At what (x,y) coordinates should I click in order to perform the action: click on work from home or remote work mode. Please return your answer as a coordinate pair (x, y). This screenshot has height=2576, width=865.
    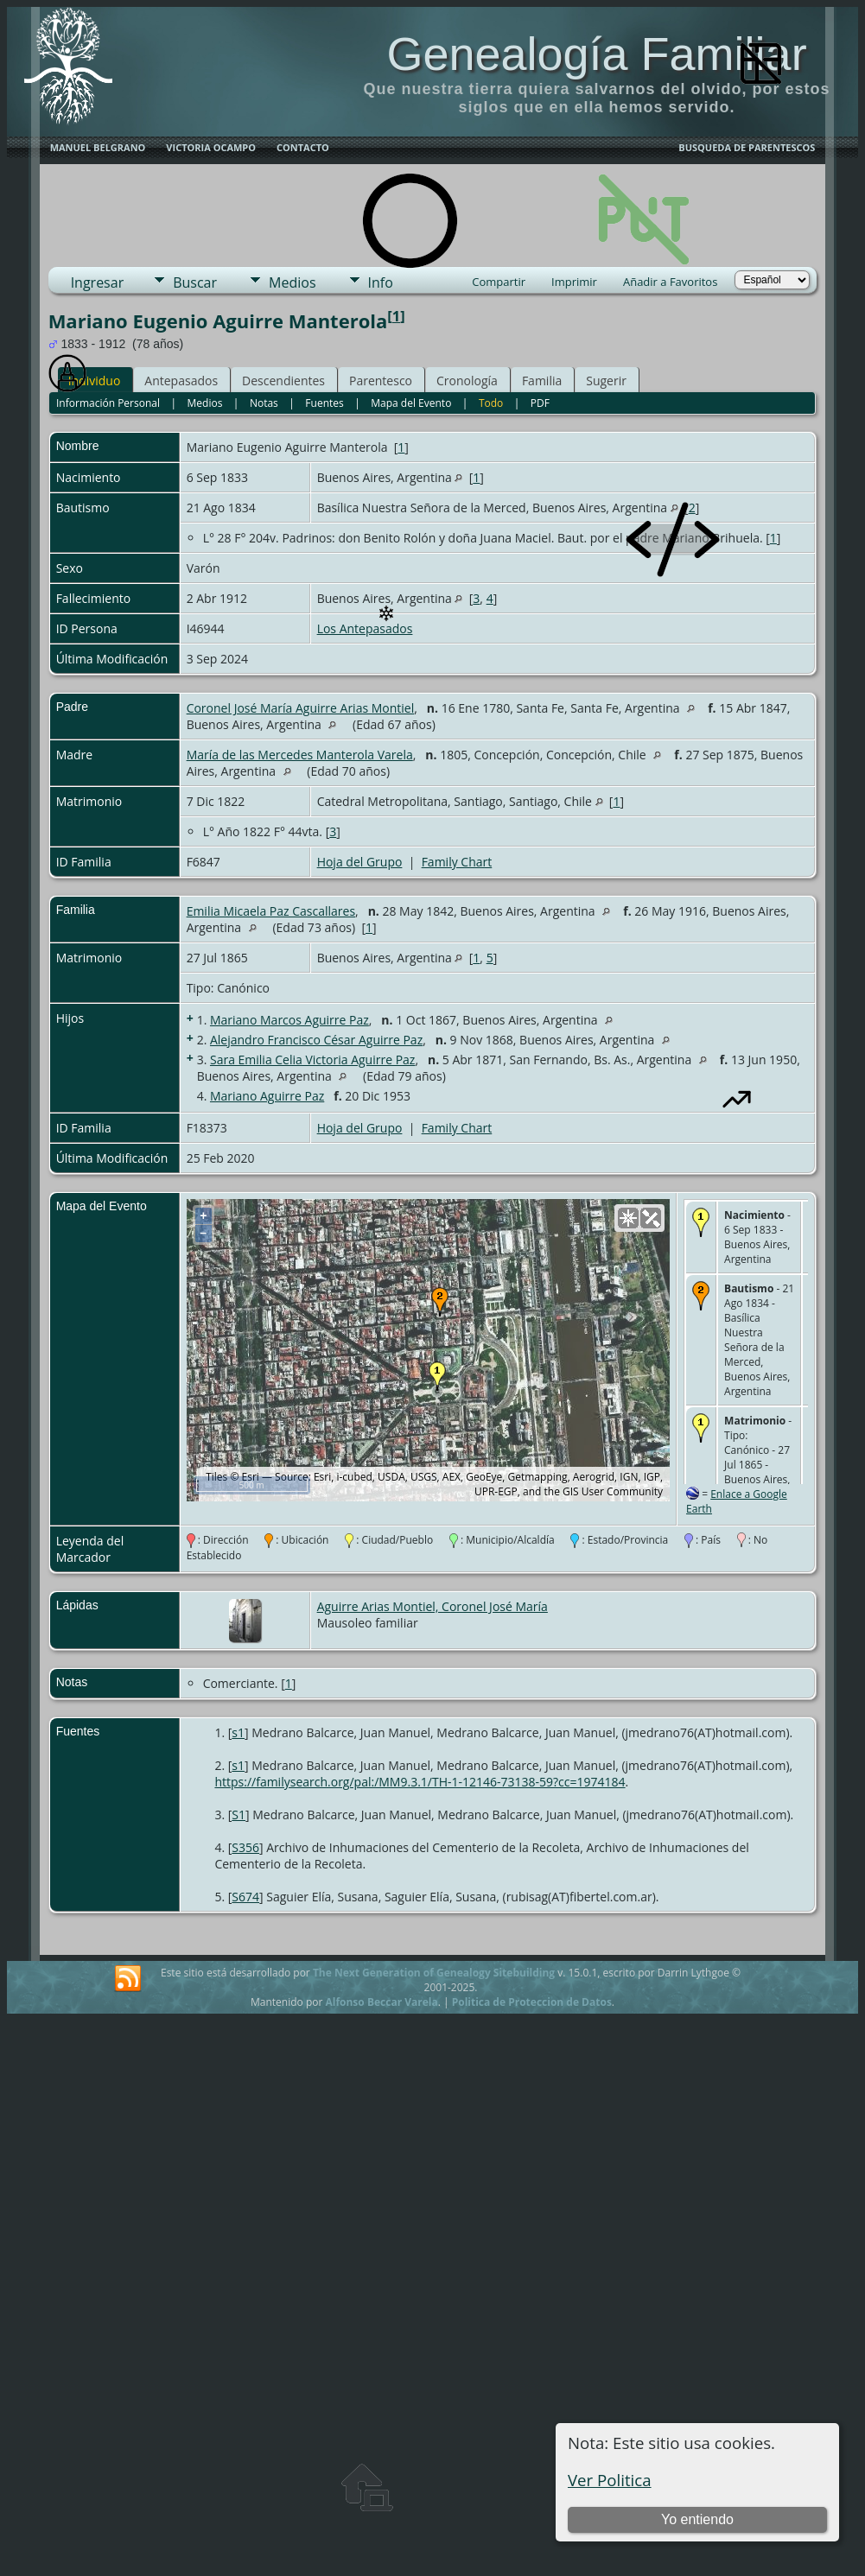
    Looking at the image, I should click on (367, 2487).